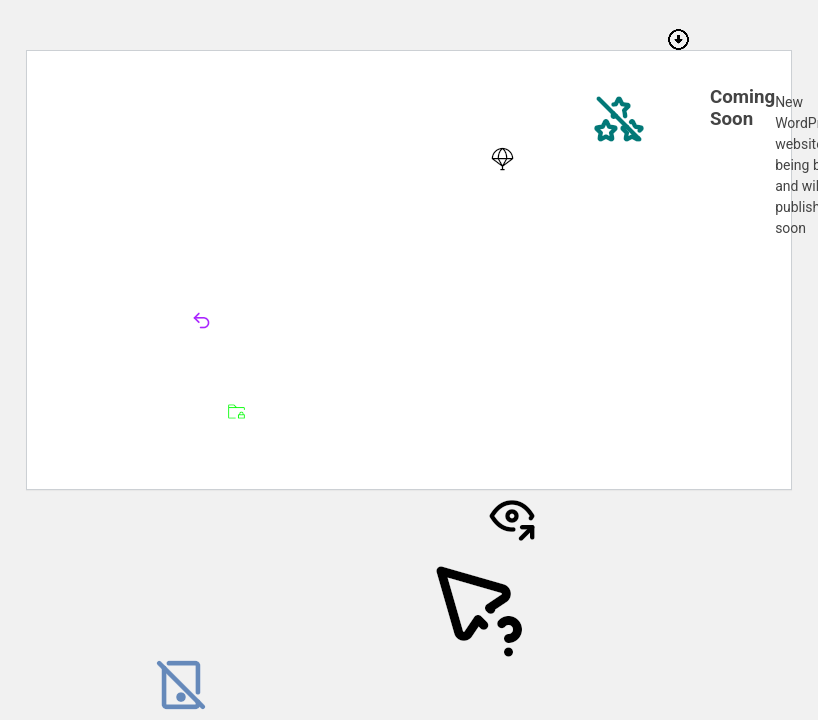  I want to click on cursor help or pointer assistance, so click(477, 607).